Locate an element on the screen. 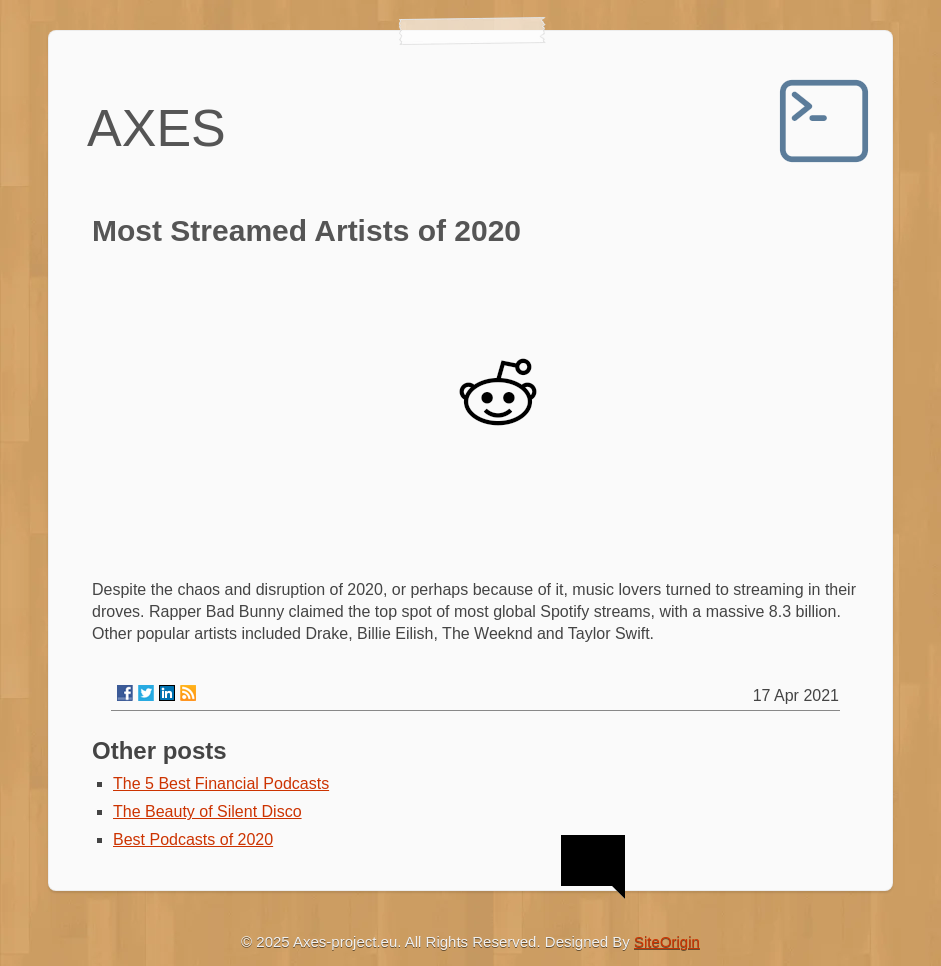  open comments section is located at coordinates (593, 867).